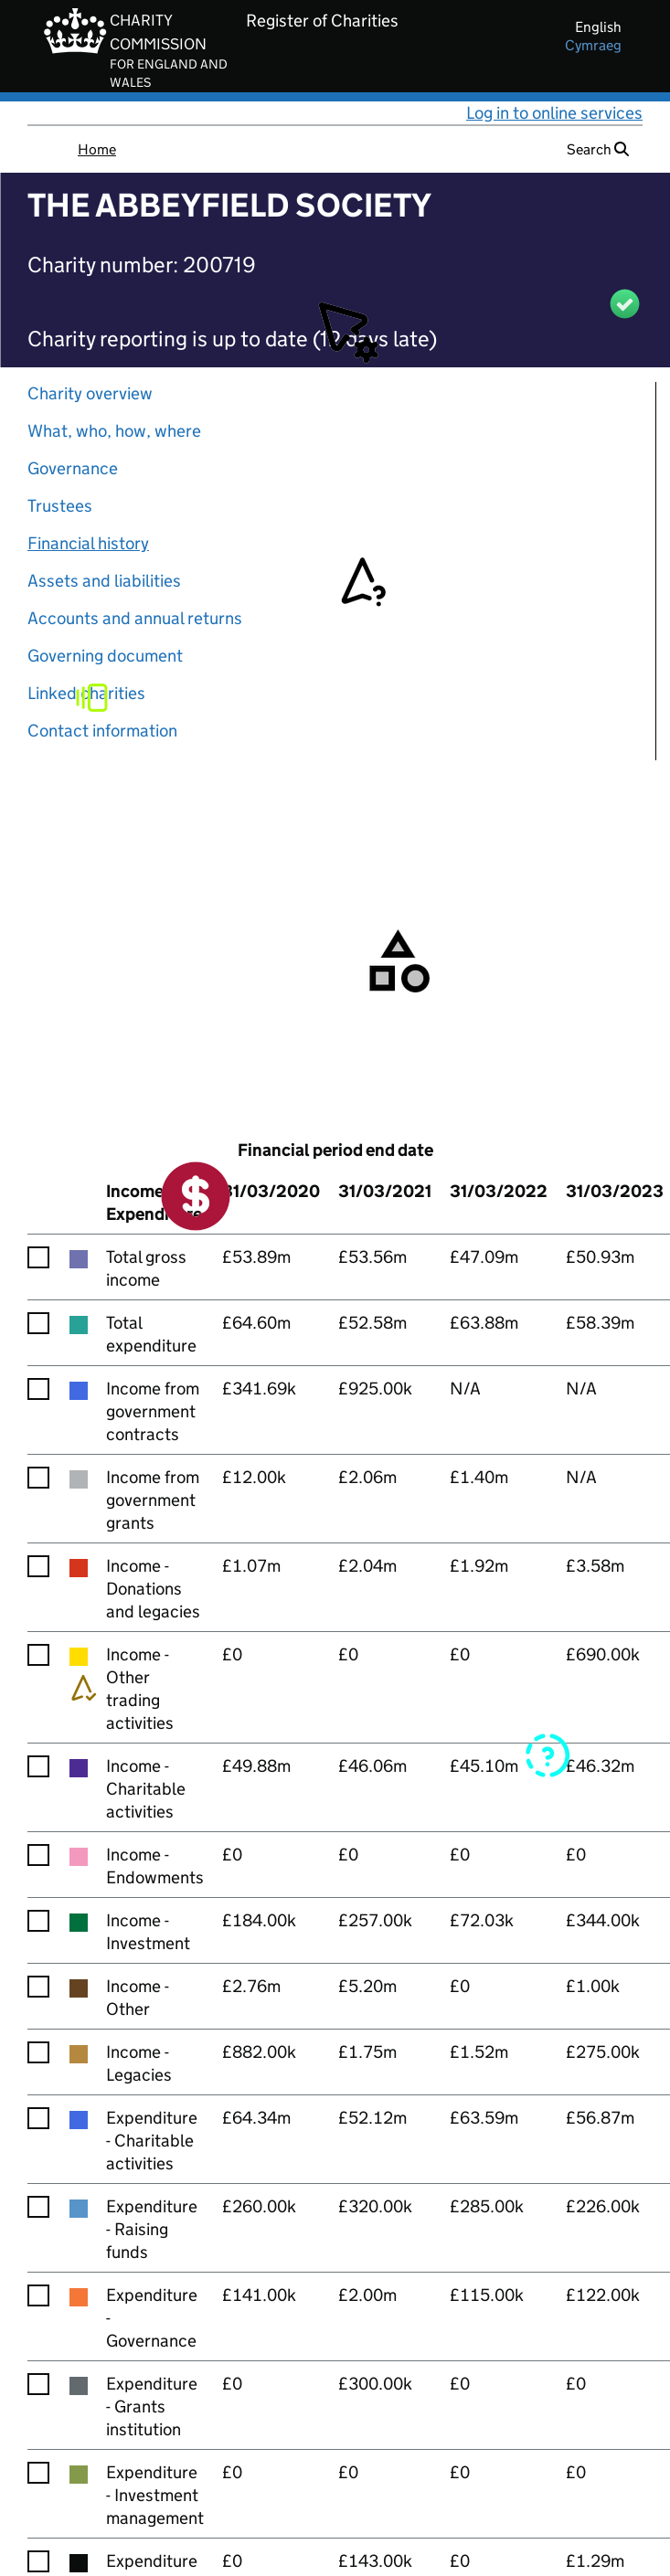 Image resolution: width=670 pixels, height=2576 pixels. Describe the element at coordinates (398, 960) in the screenshot. I see `browse or filter by category` at that location.